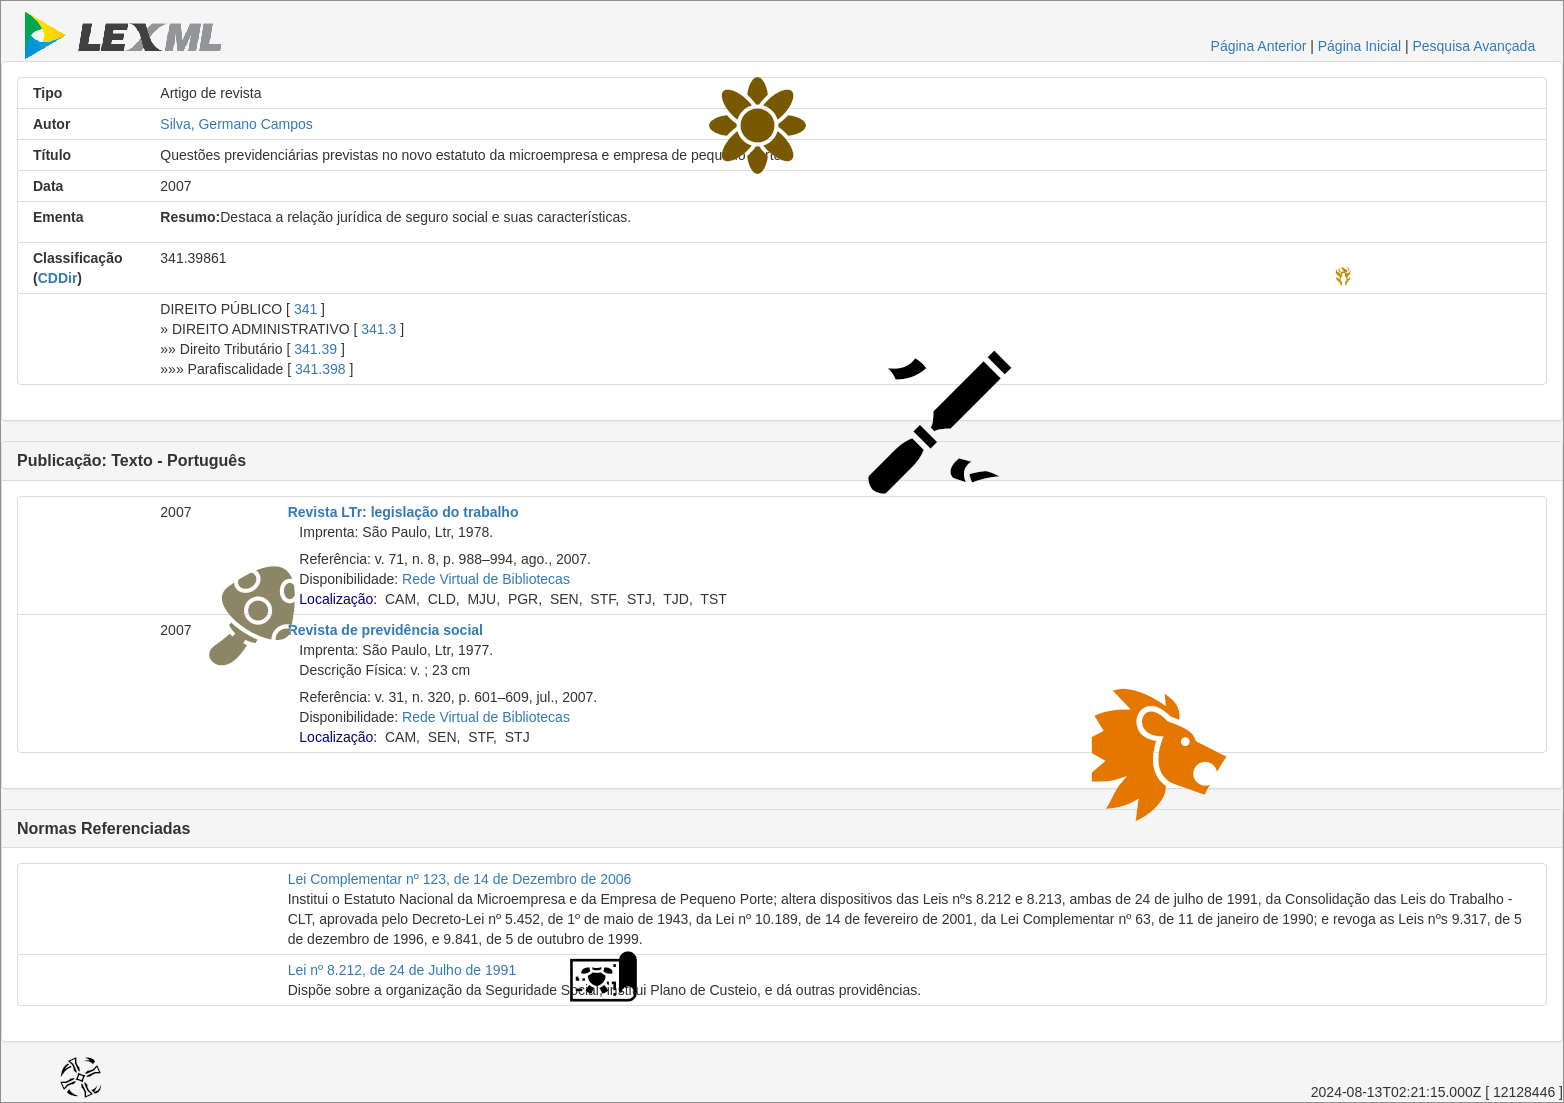 Image resolution: width=1564 pixels, height=1103 pixels. Describe the element at coordinates (941, 421) in the screenshot. I see `access sculpting or carving tools` at that location.